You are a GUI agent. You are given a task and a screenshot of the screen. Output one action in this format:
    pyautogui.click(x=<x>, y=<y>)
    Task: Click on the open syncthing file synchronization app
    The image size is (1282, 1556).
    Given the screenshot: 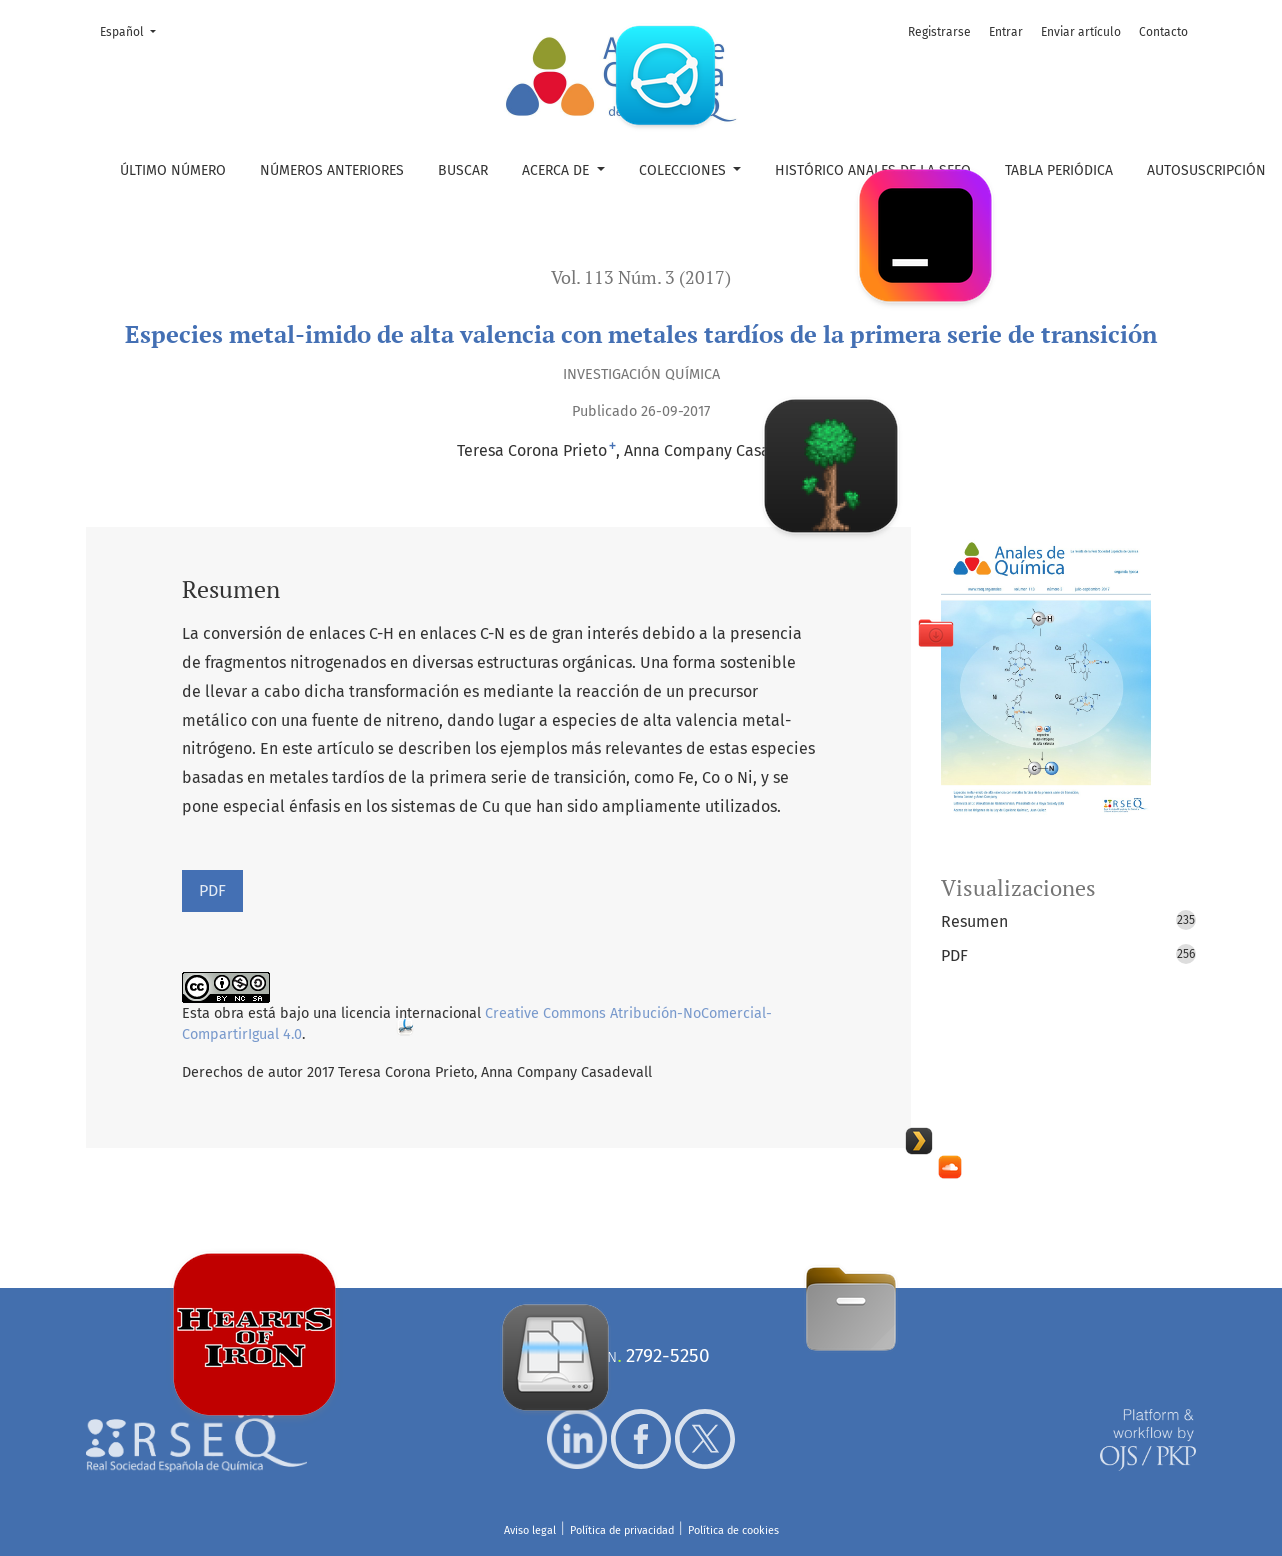 What is the action you would take?
    pyautogui.click(x=665, y=75)
    